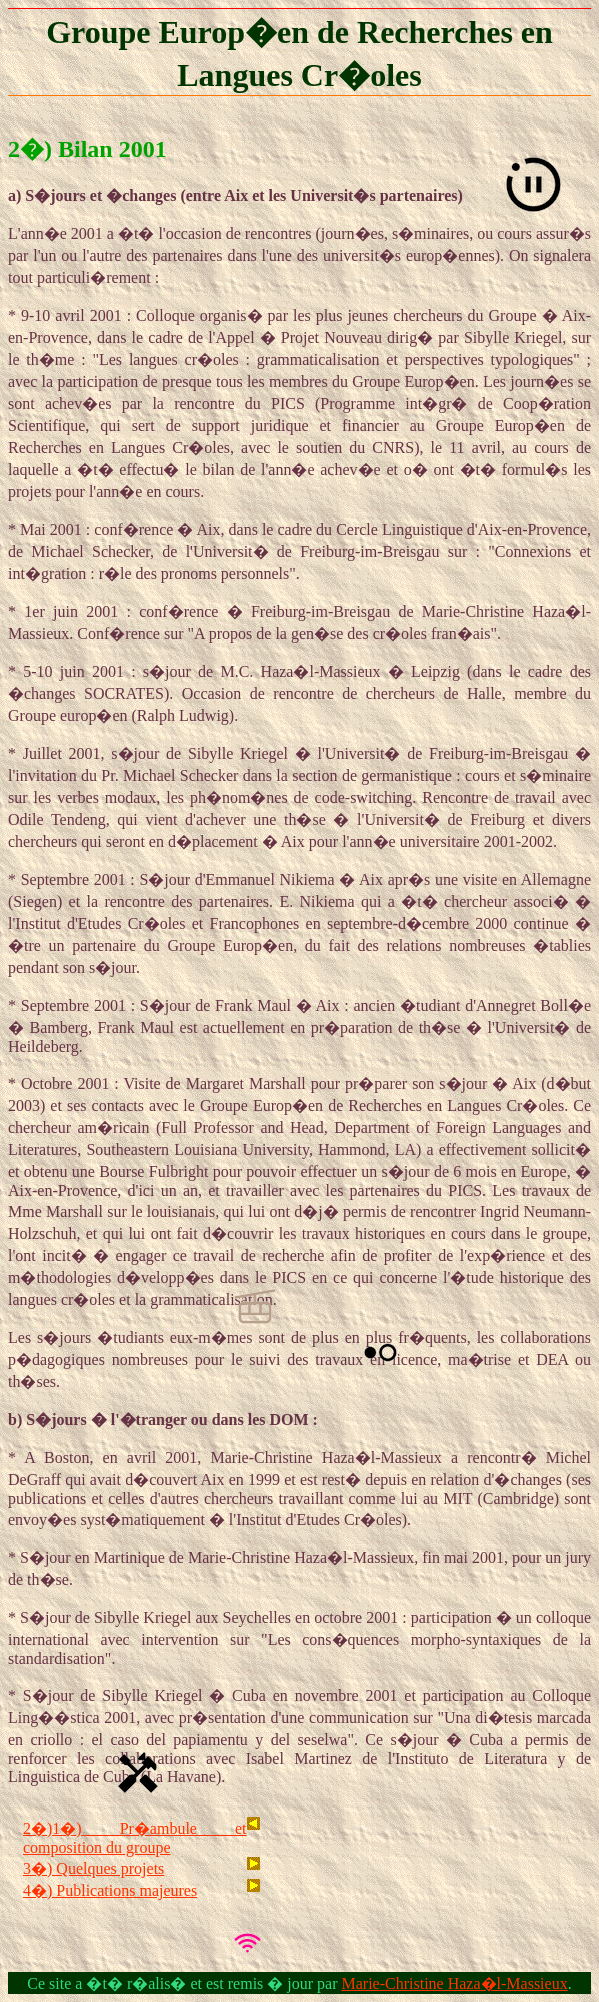 The height and width of the screenshot is (2002, 599). I want to click on indicates weak HDR signal or low HDR quality, so click(380, 1352).